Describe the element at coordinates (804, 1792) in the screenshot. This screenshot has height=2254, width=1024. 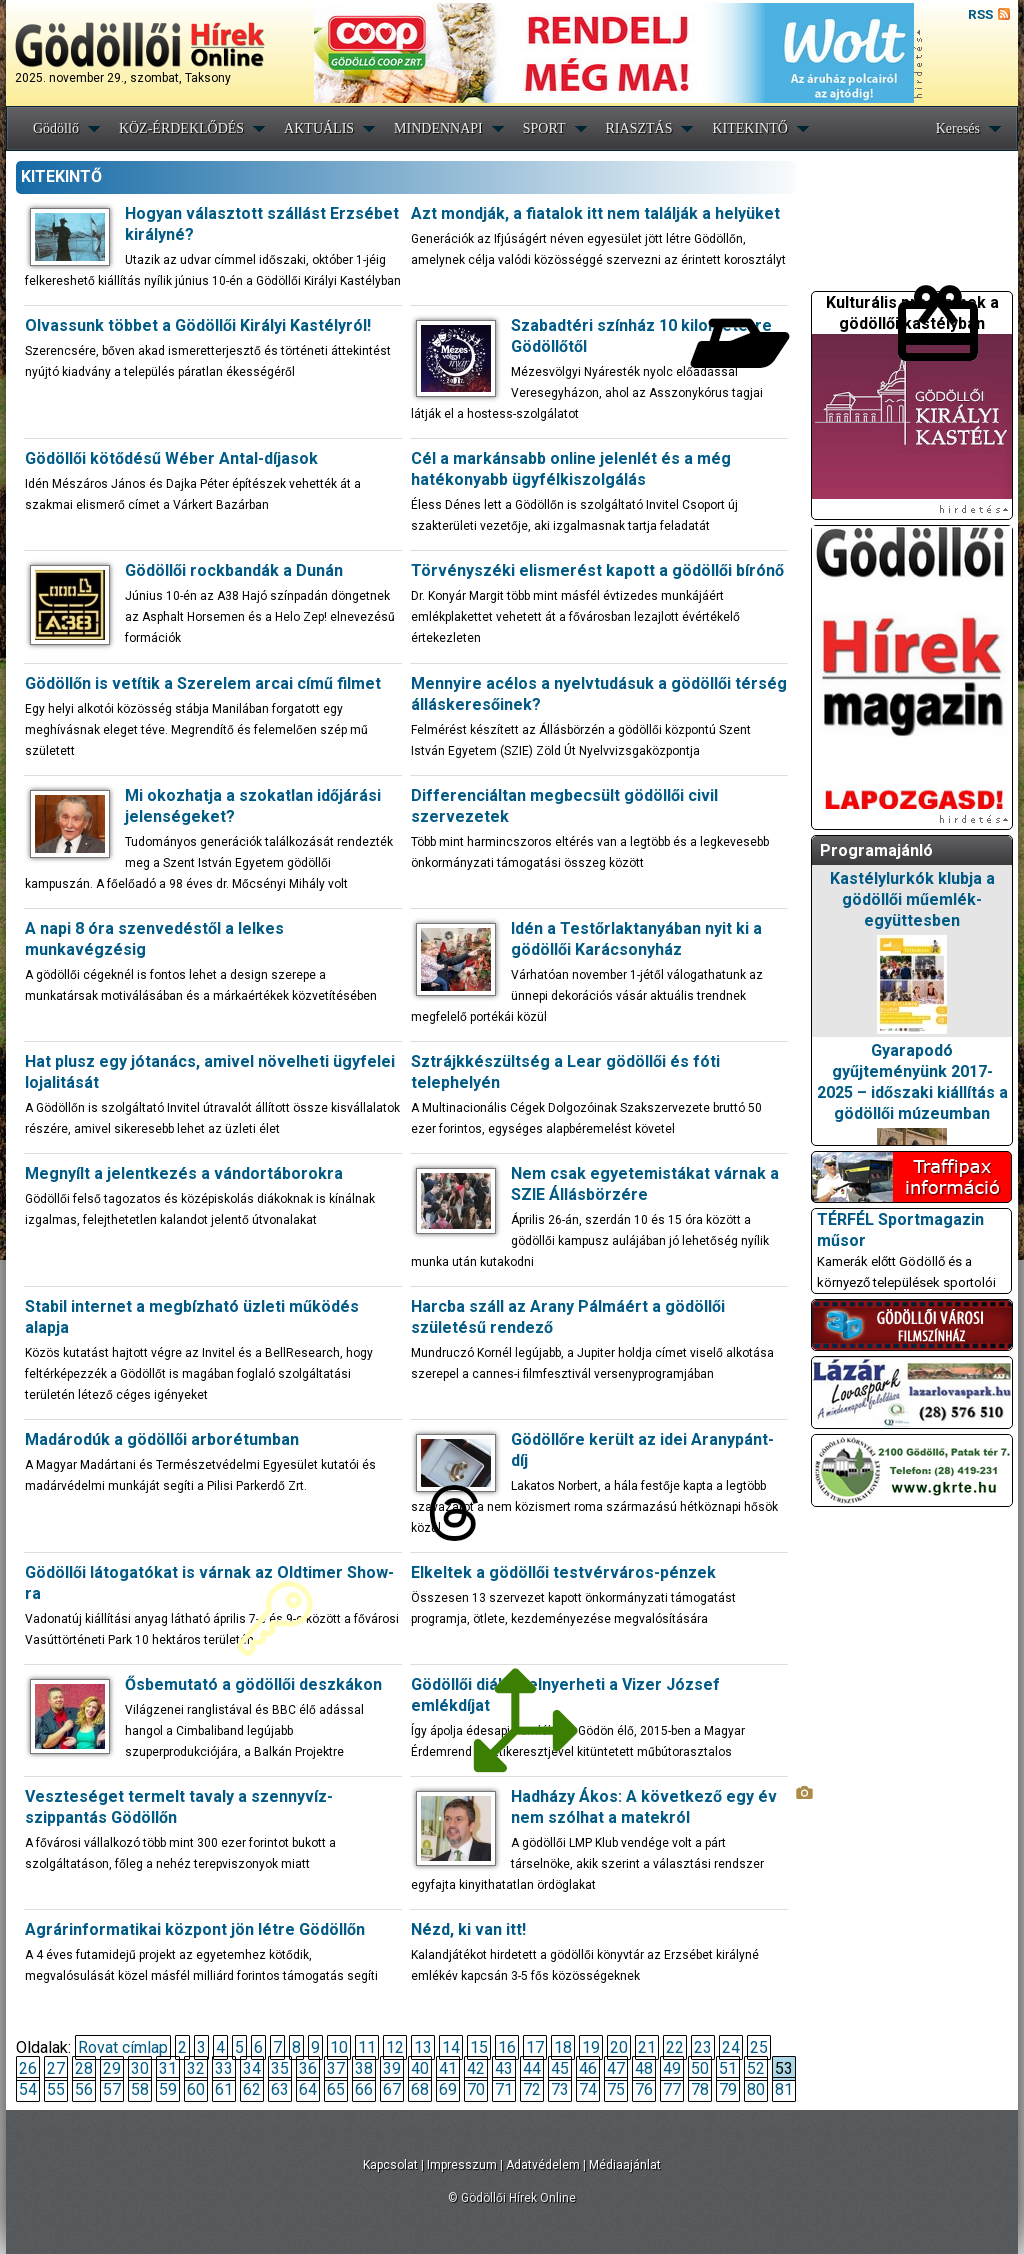
I see `take a photo` at that location.